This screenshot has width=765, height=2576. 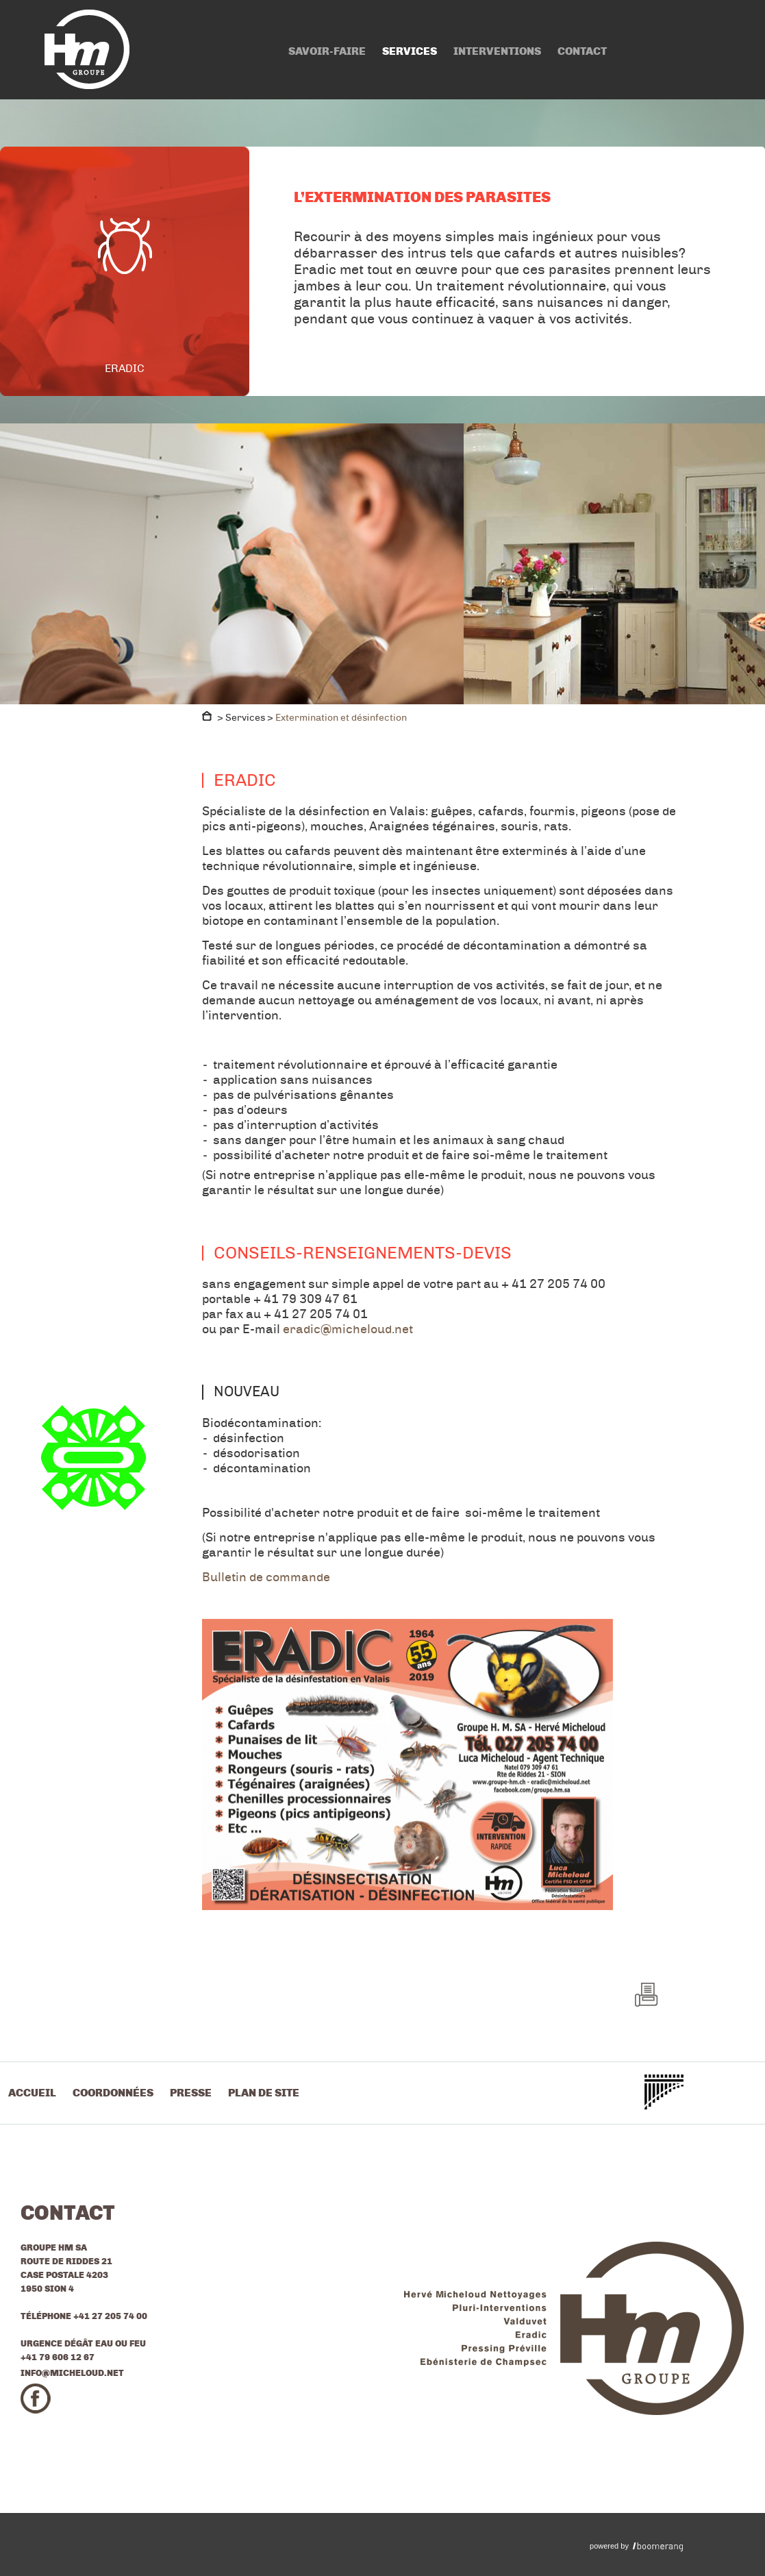 I want to click on decorative tribal or aztec-style game badge, so click(x=93, y=1457).